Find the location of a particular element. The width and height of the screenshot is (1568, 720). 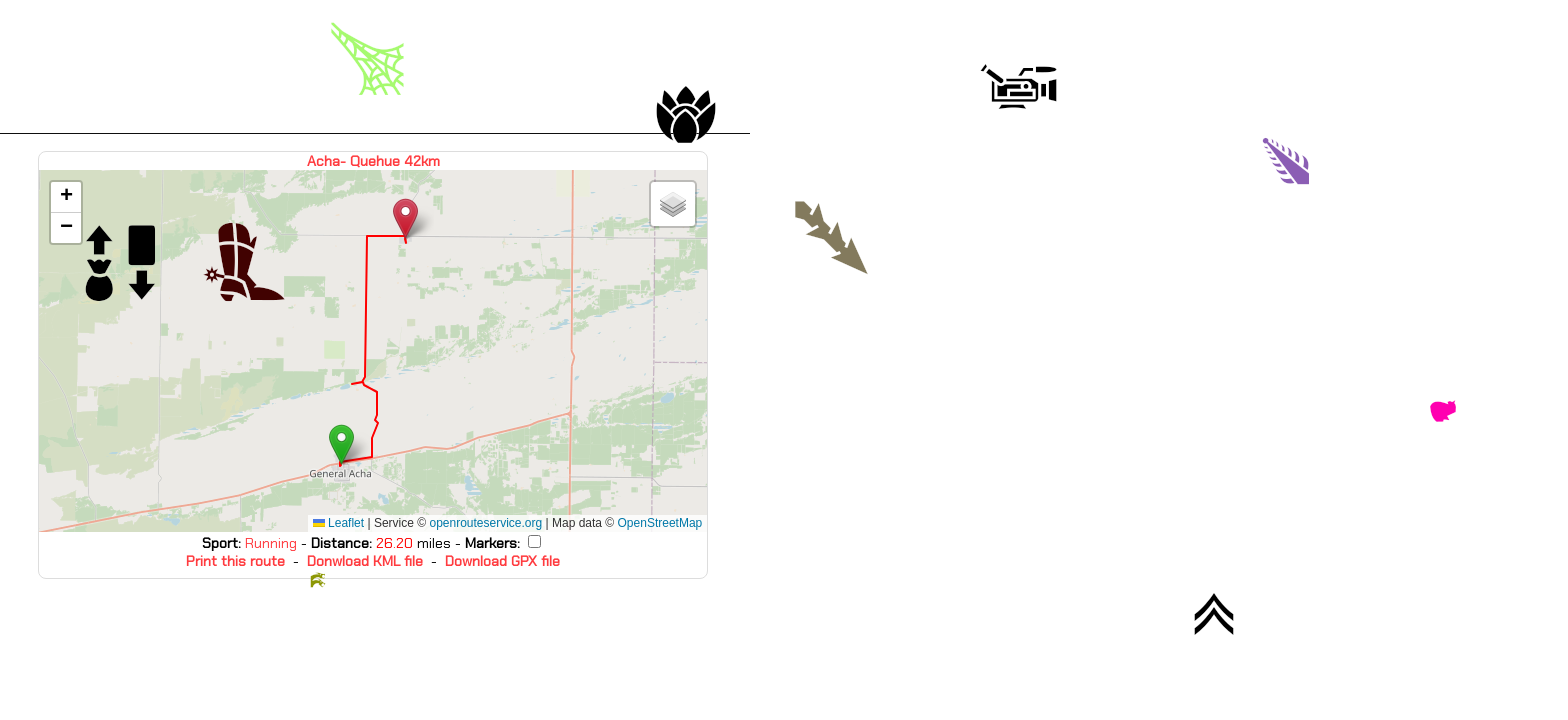

select western or cowboy-themed content is located at coordinates (244, 262).